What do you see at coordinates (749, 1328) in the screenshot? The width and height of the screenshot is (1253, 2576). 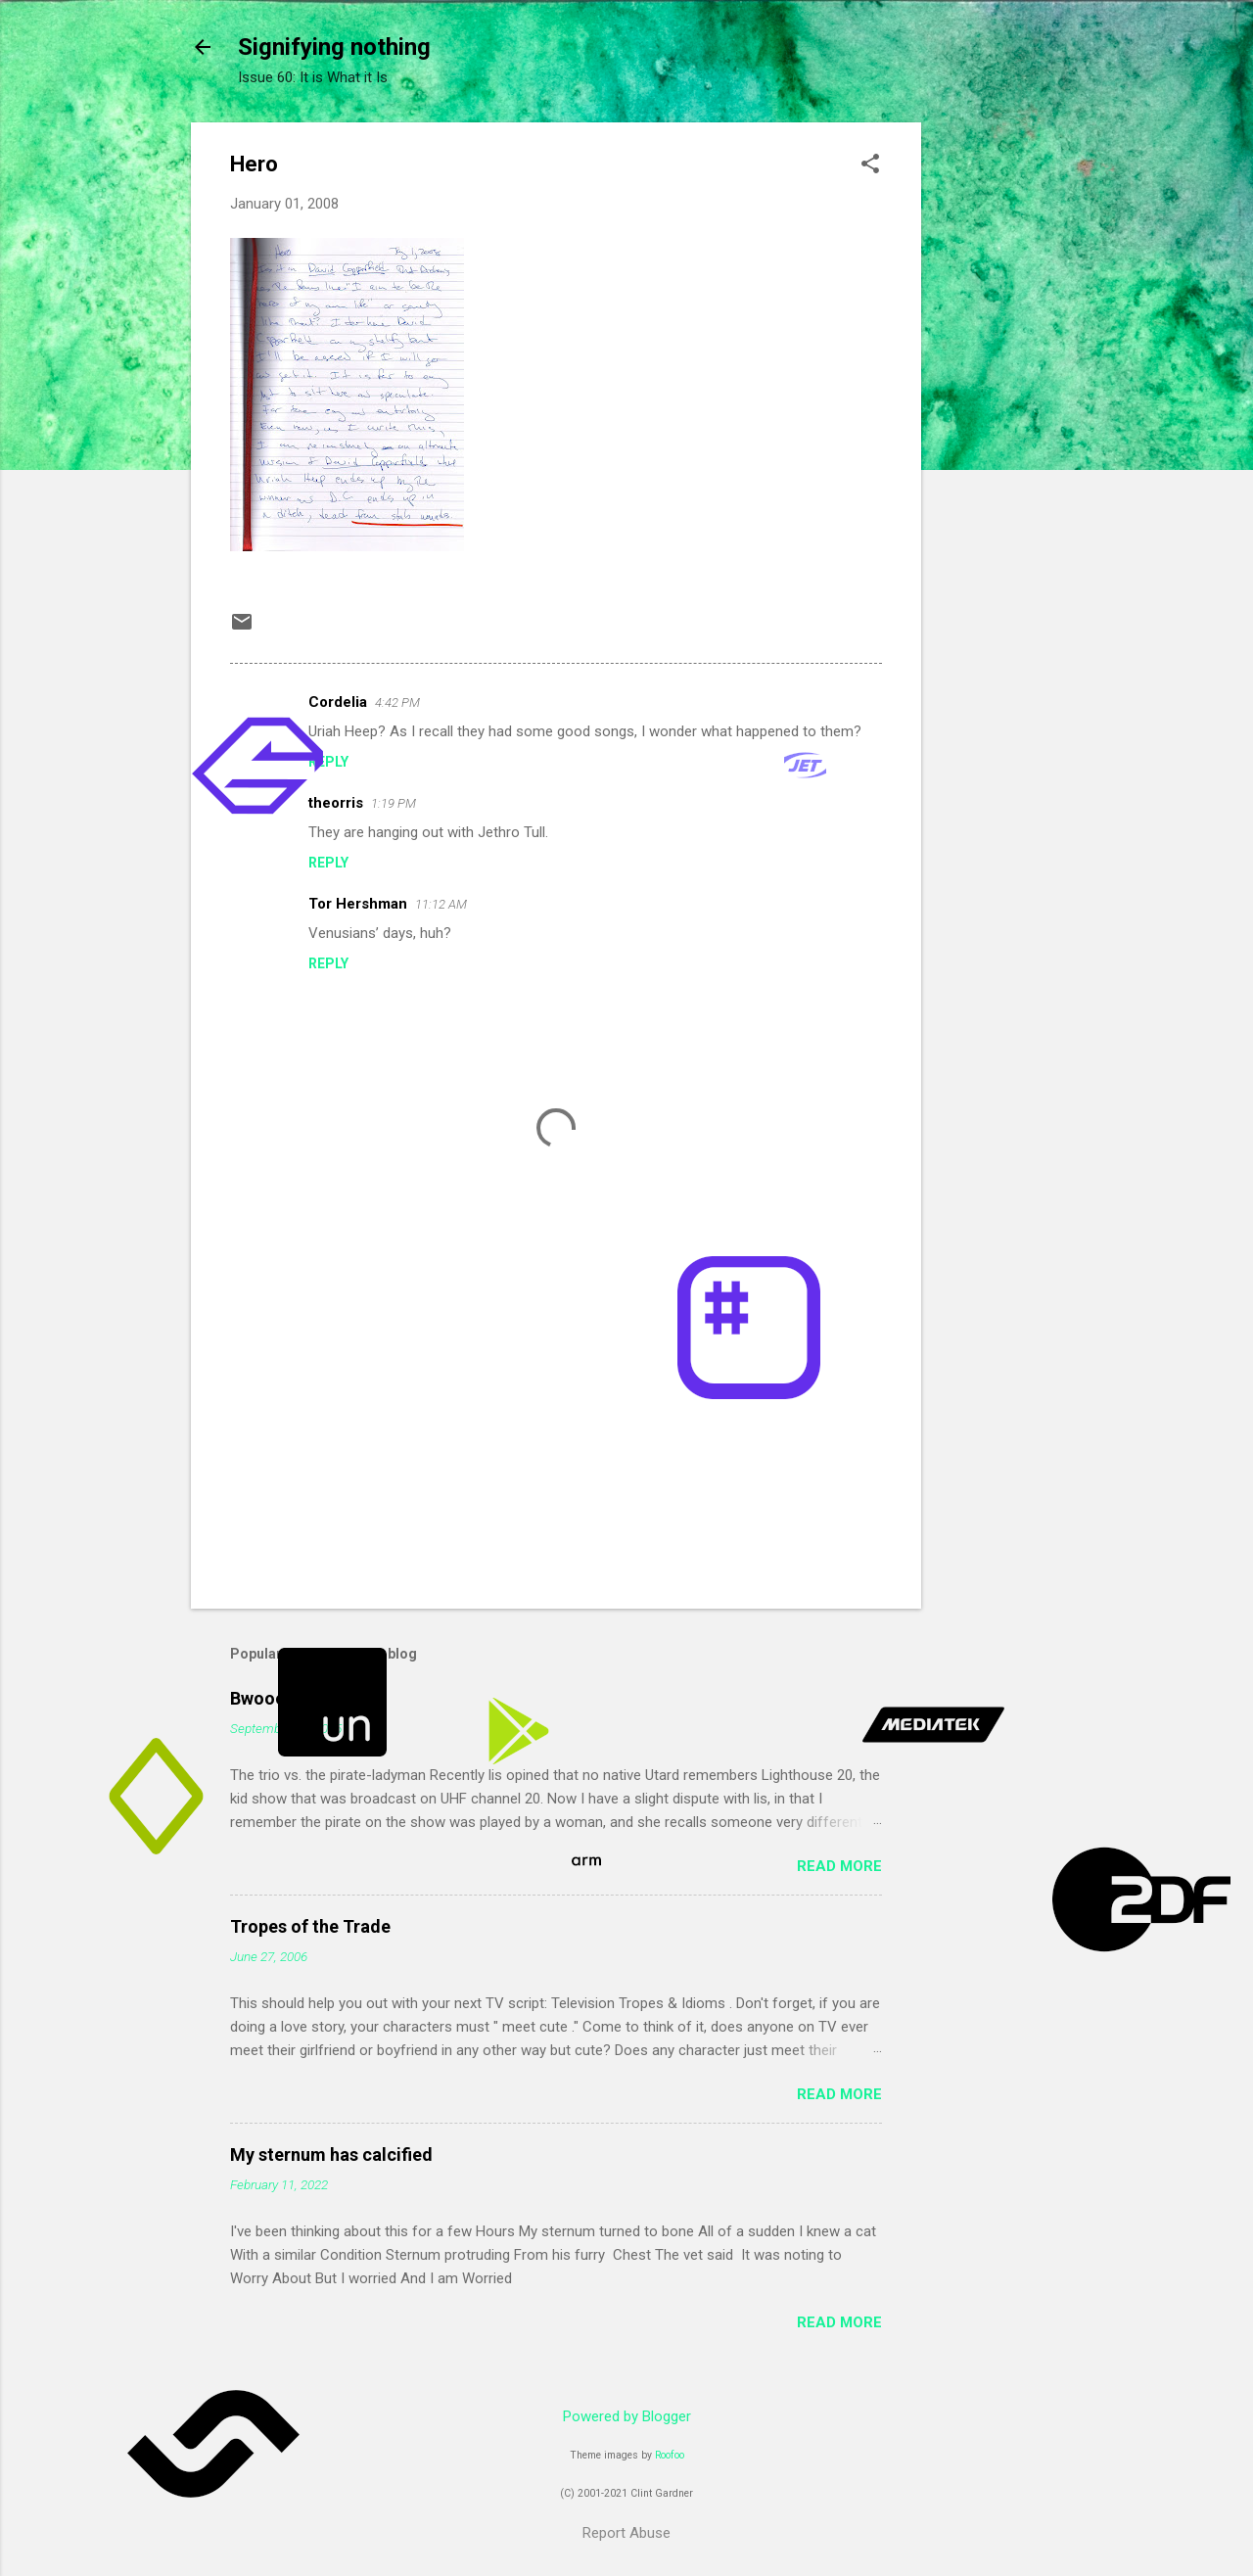 I see `open stackedit markdown editor` at bounding box center [749, 1328].